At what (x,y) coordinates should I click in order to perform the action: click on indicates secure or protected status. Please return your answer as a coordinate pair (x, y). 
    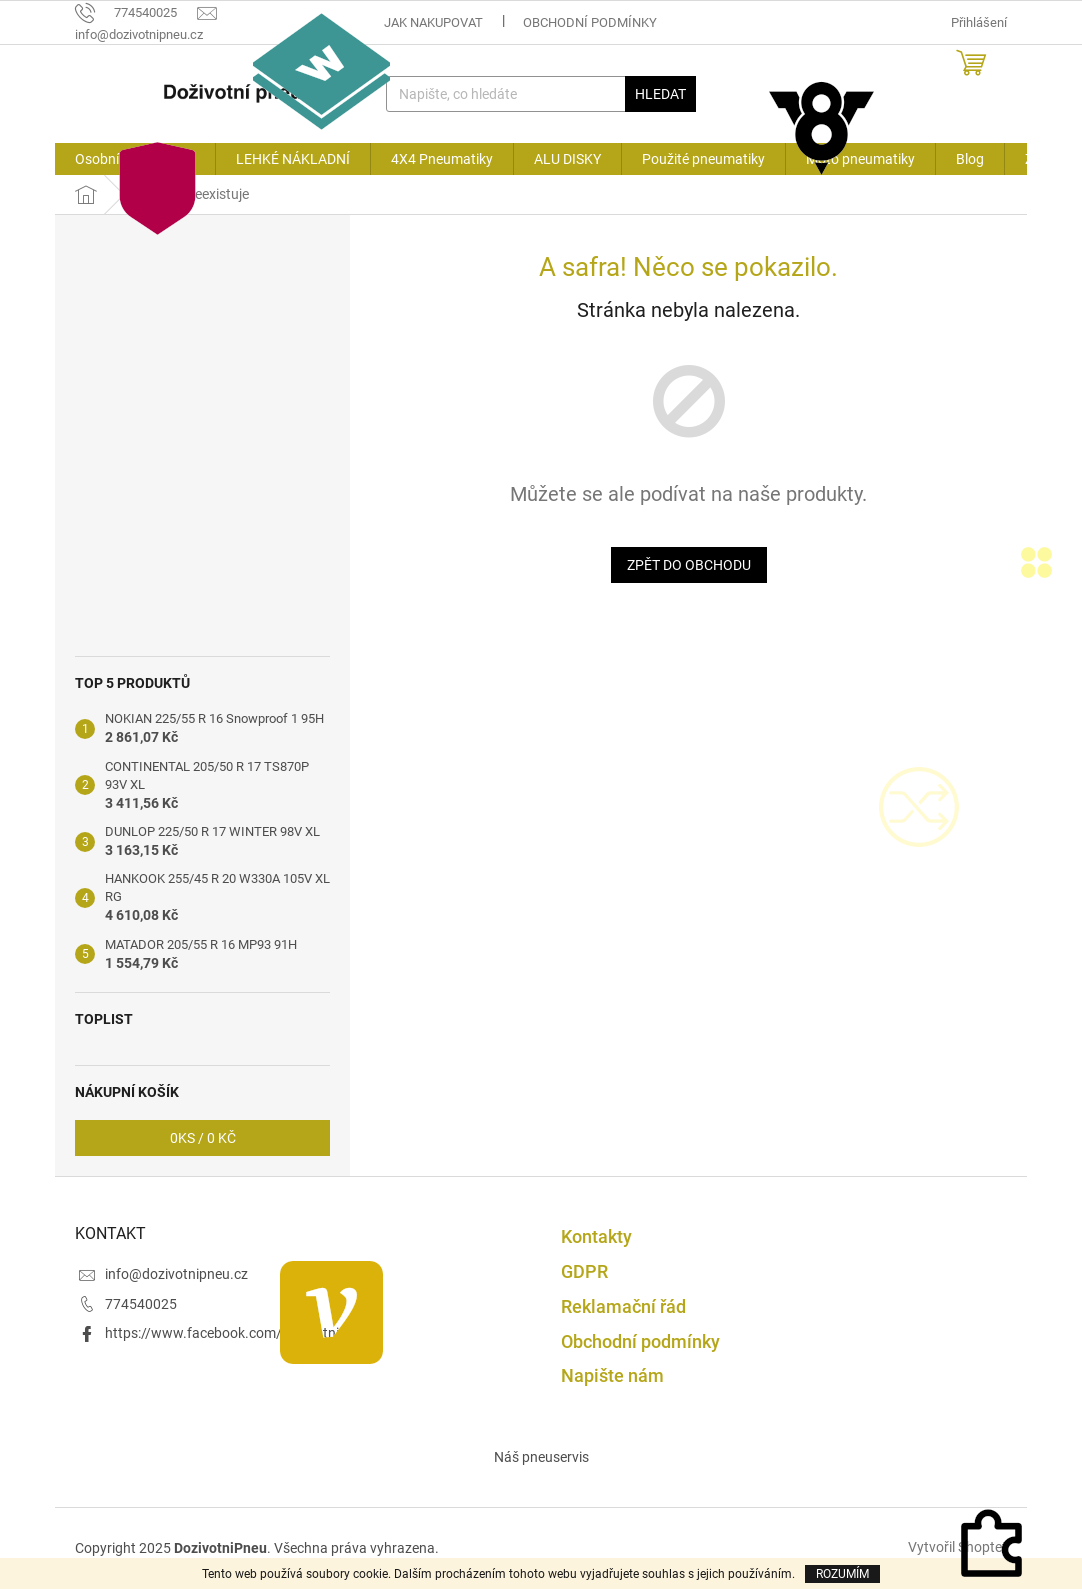
    Looking at the image, I should click on (157, 188).